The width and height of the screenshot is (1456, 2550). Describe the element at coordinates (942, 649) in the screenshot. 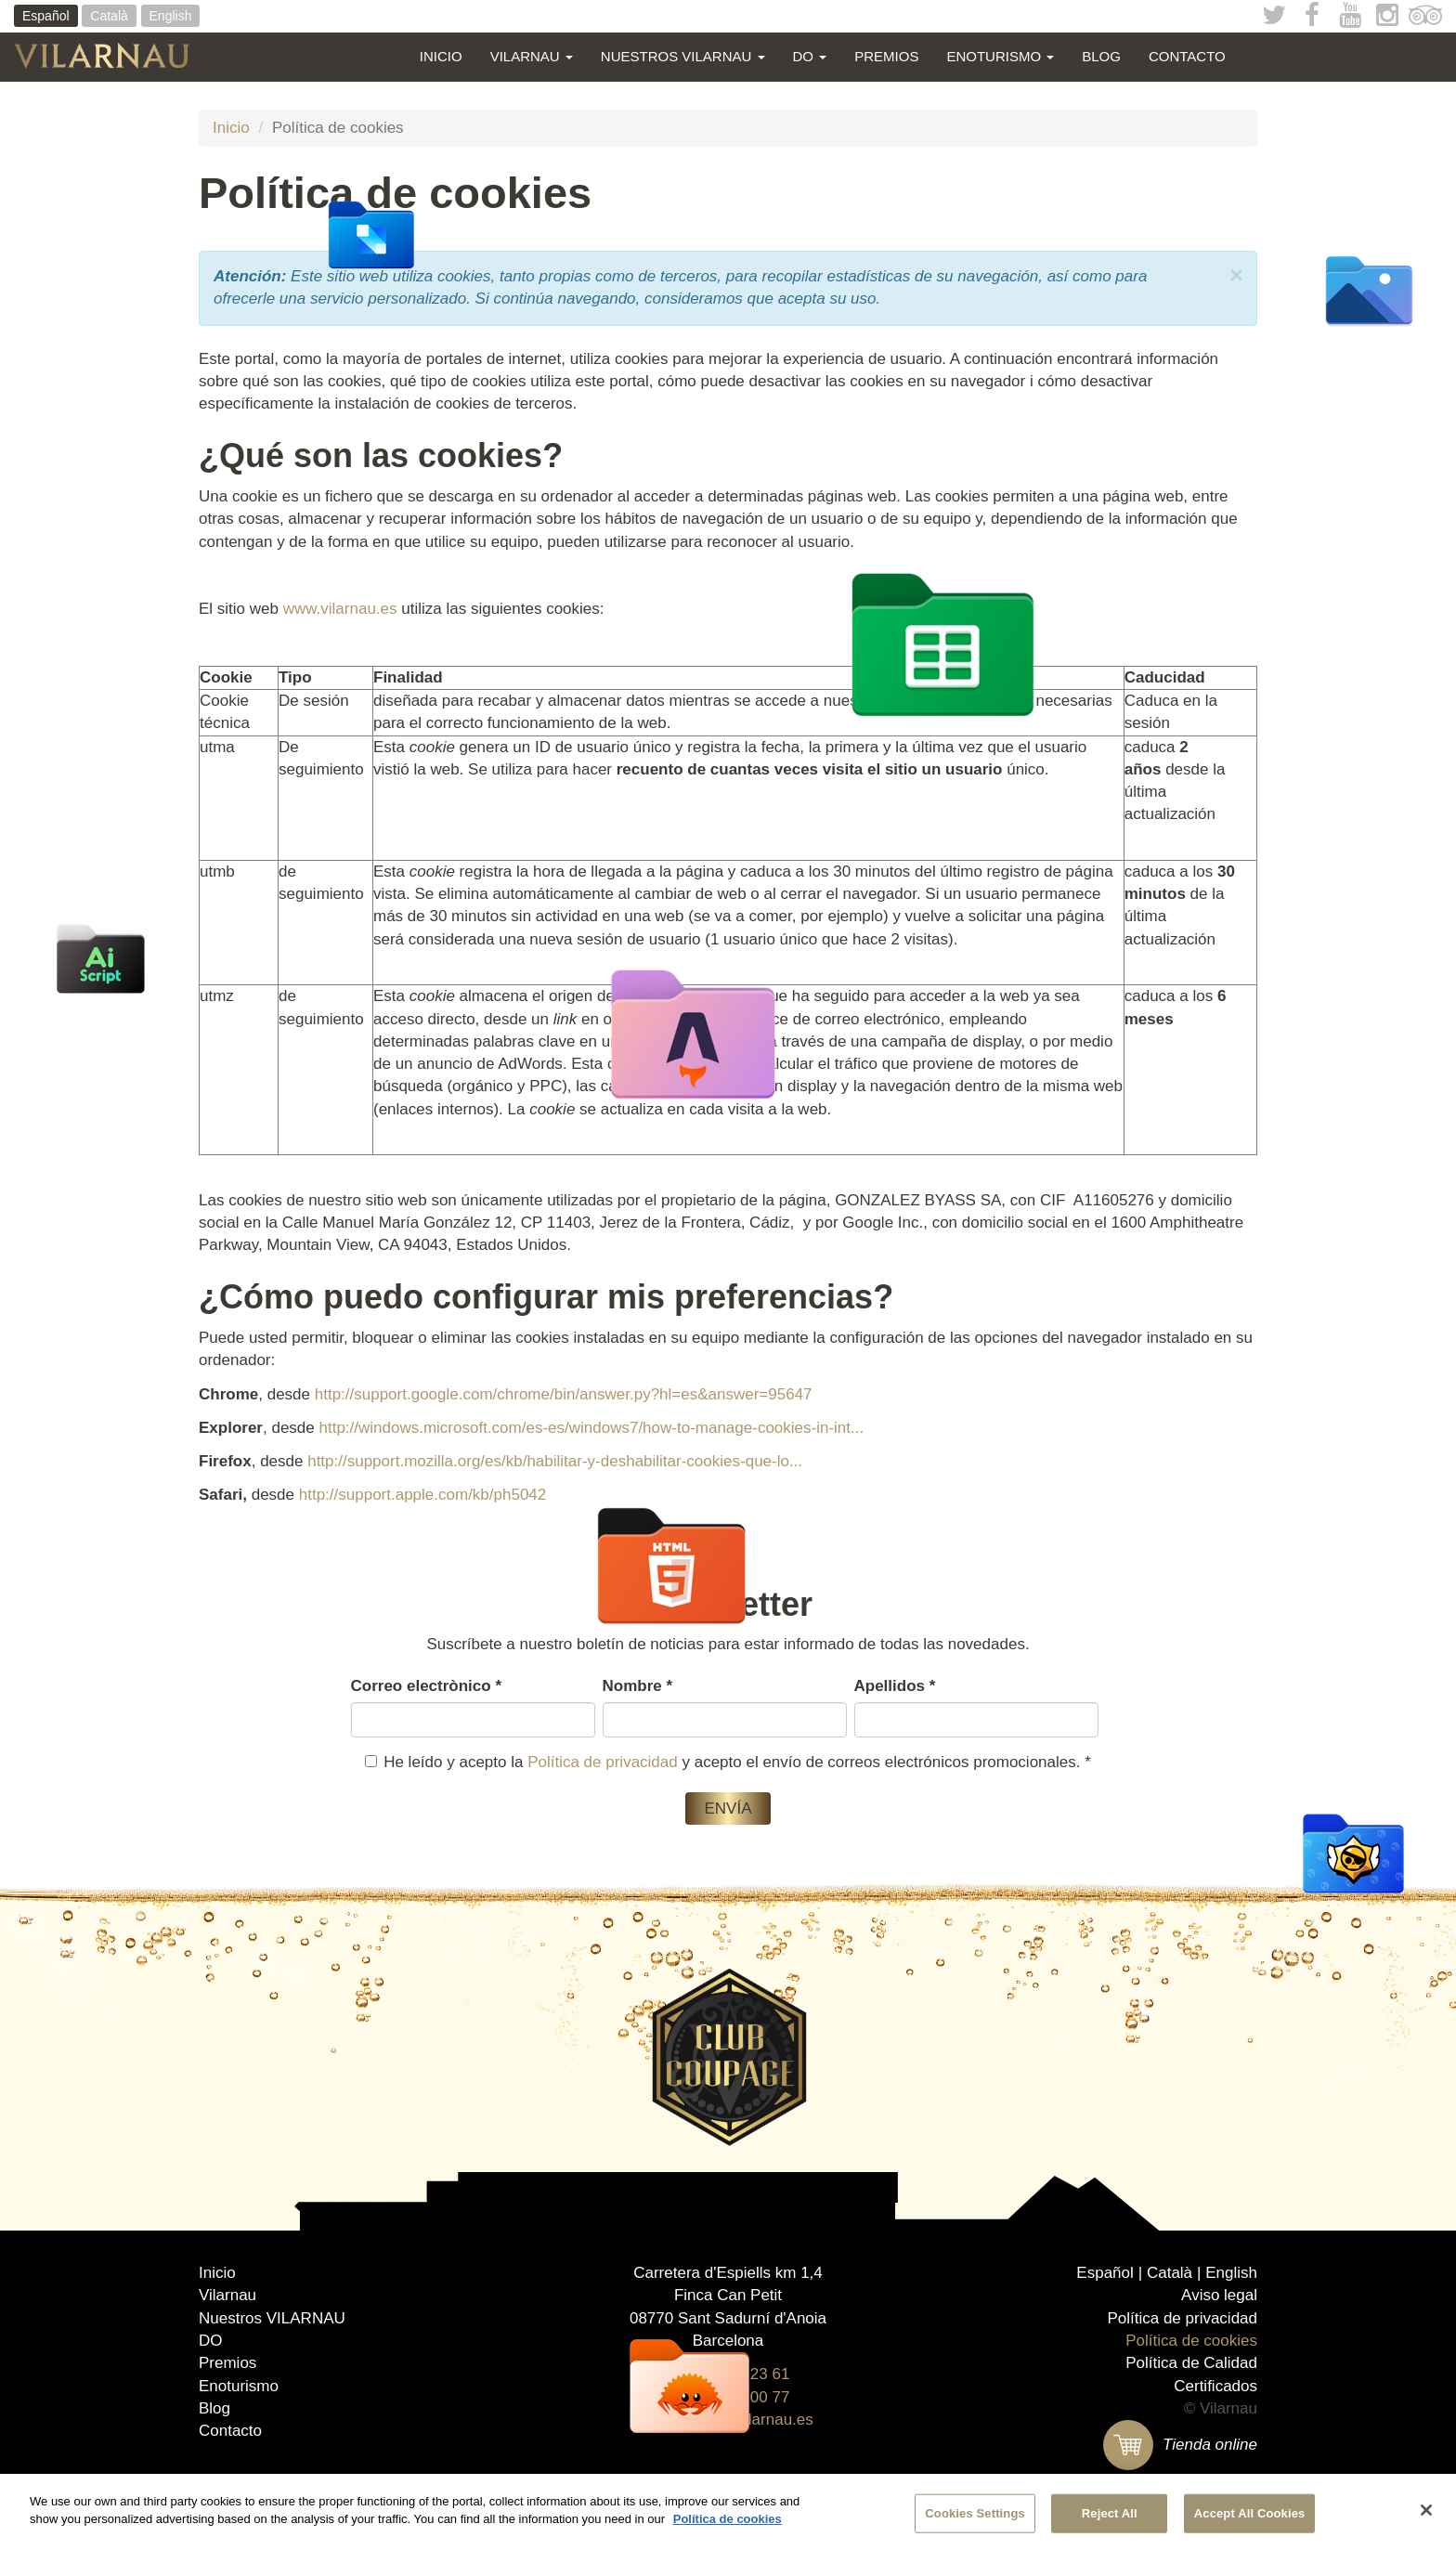

I see `open folder containing Google Sheets files` at that location.